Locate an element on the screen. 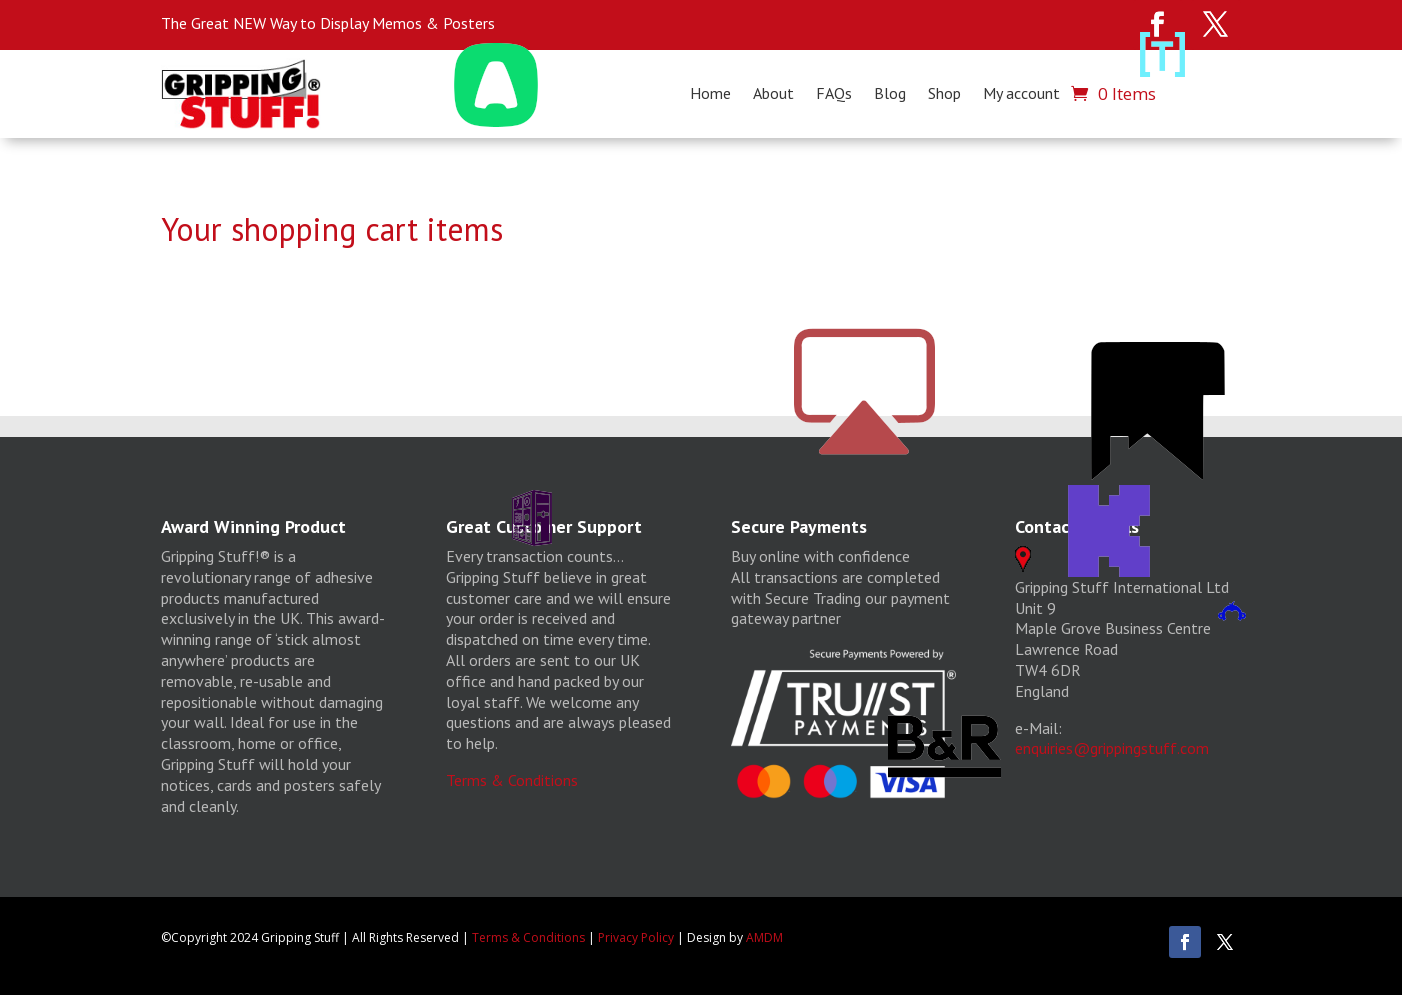 This screenshot has height=995, width=1402. homepage app logo is located at coordinates (1158, 411).